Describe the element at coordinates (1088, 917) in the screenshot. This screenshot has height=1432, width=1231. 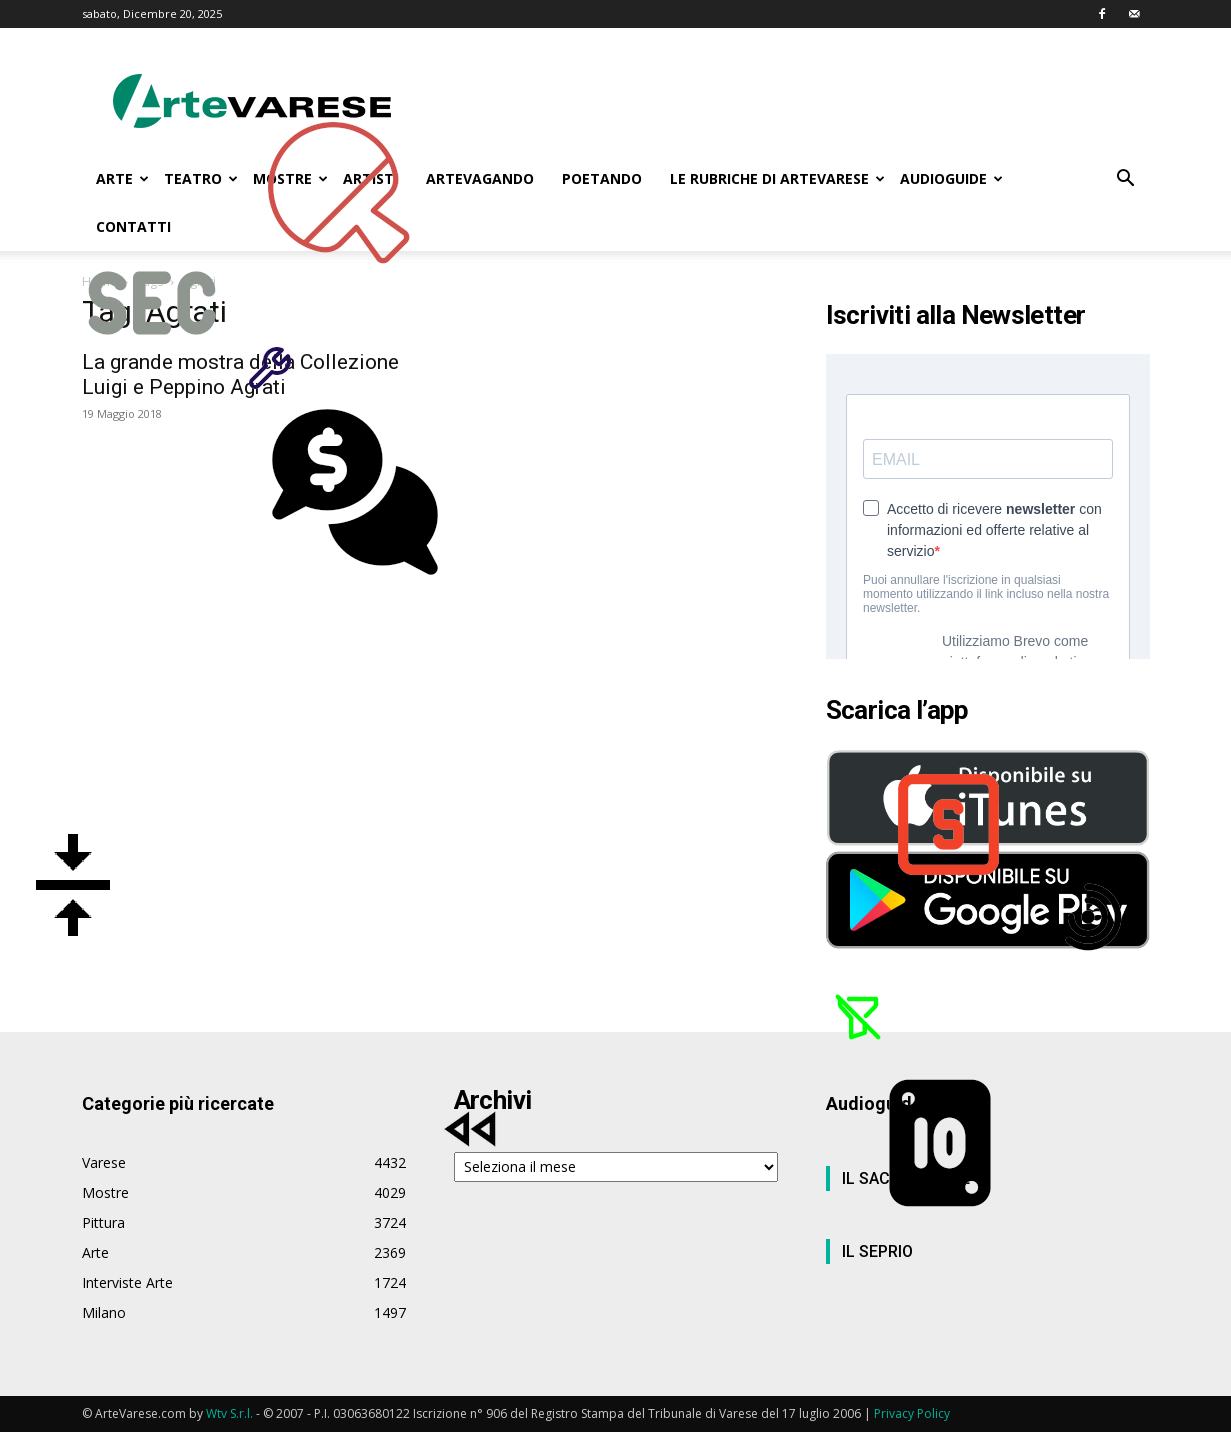
I see `view circular chart or arc graph data` at that location.